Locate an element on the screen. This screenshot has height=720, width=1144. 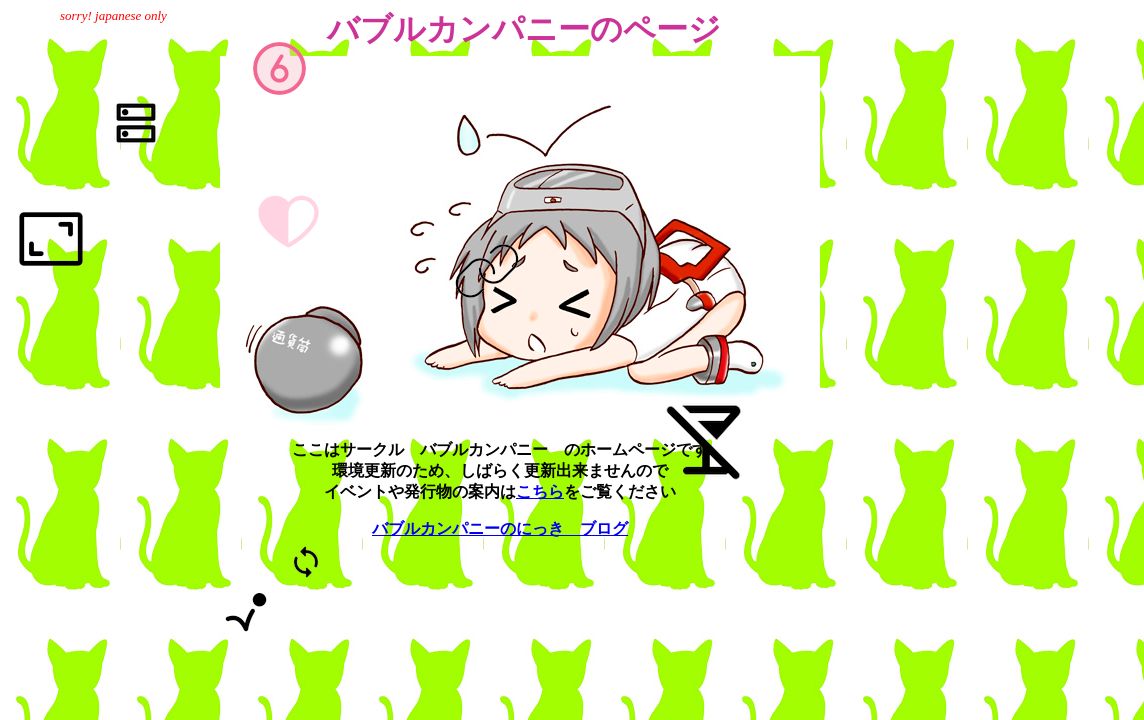
indicates a bounce or rebound animation to the right is located at coordinates (246, 611).